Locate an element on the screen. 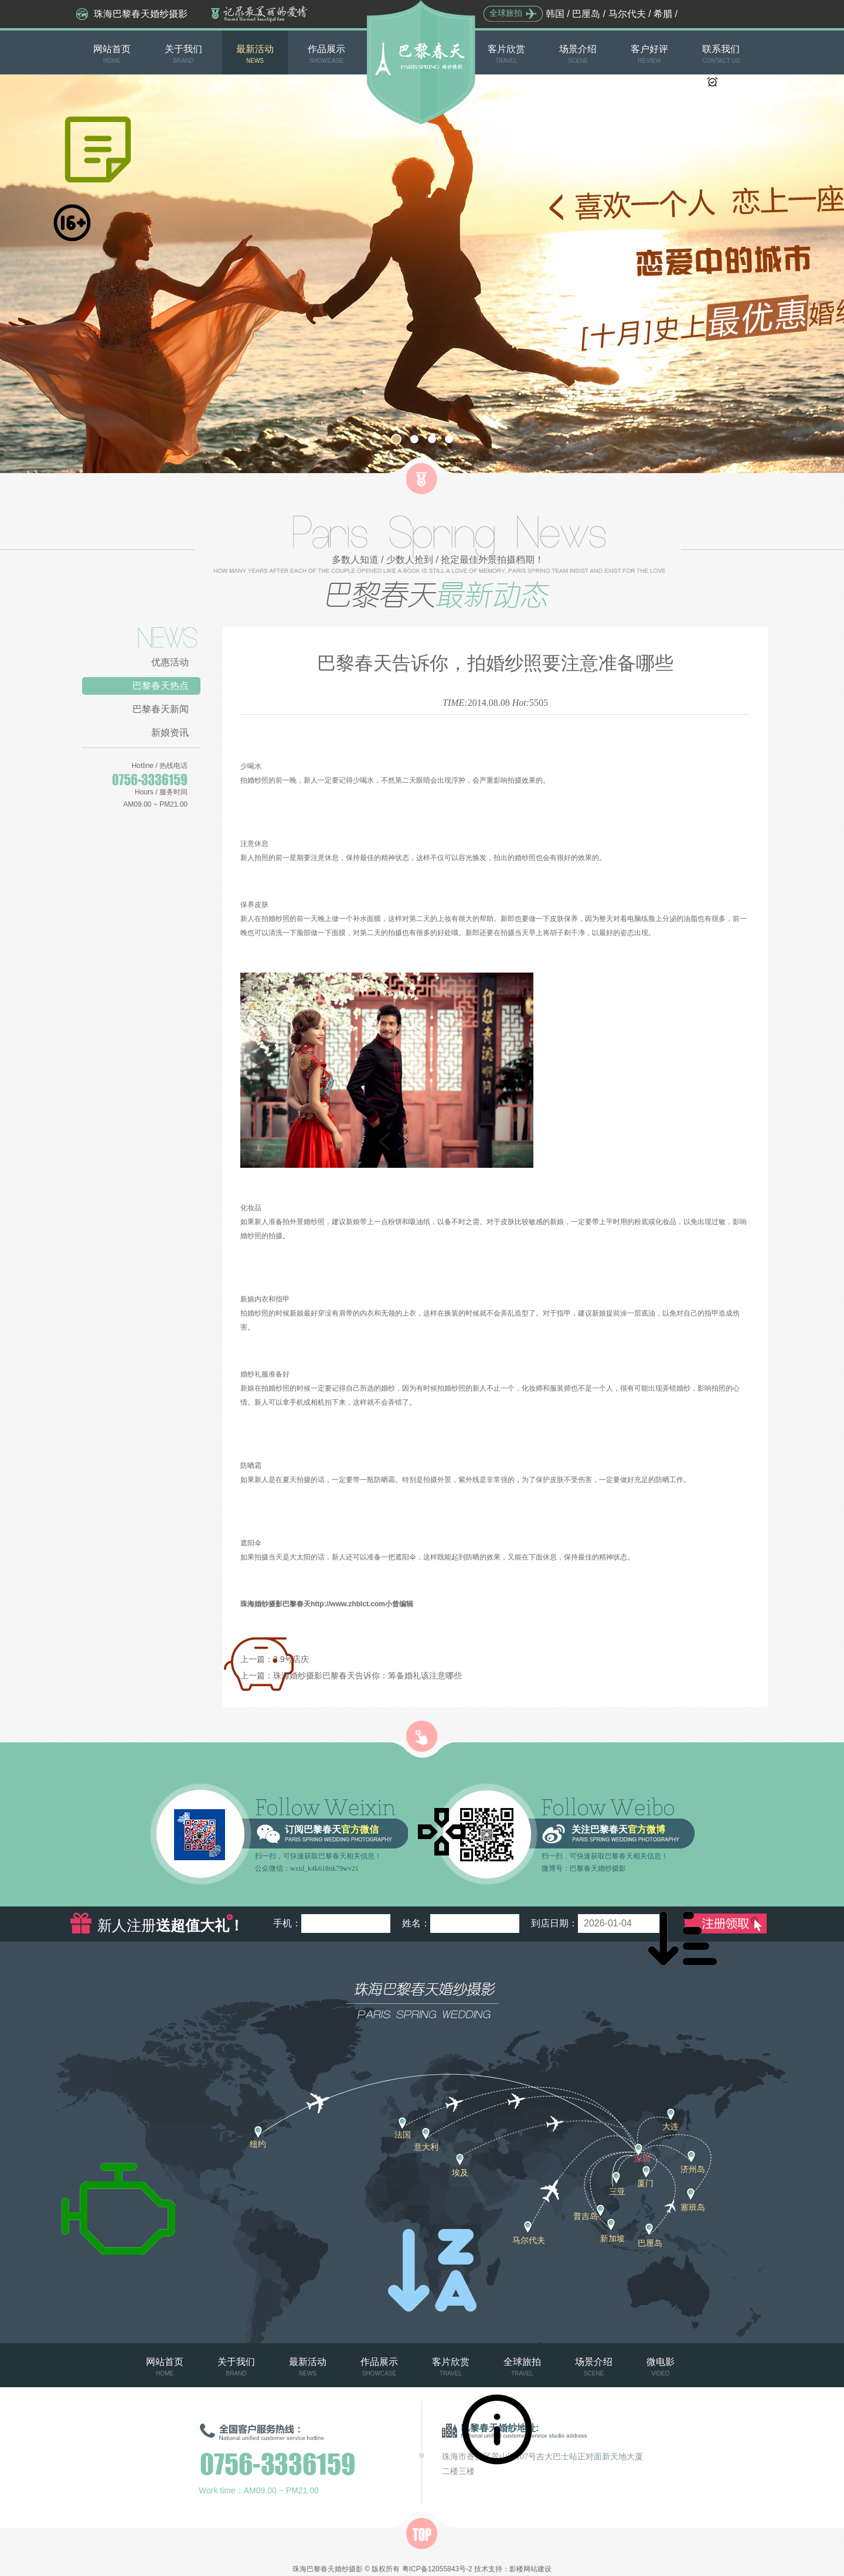 The height and width of the screenshot is (2576, 844). sort items alphabetically in descending order (Z to A) is located at coordinates (432, 2270).